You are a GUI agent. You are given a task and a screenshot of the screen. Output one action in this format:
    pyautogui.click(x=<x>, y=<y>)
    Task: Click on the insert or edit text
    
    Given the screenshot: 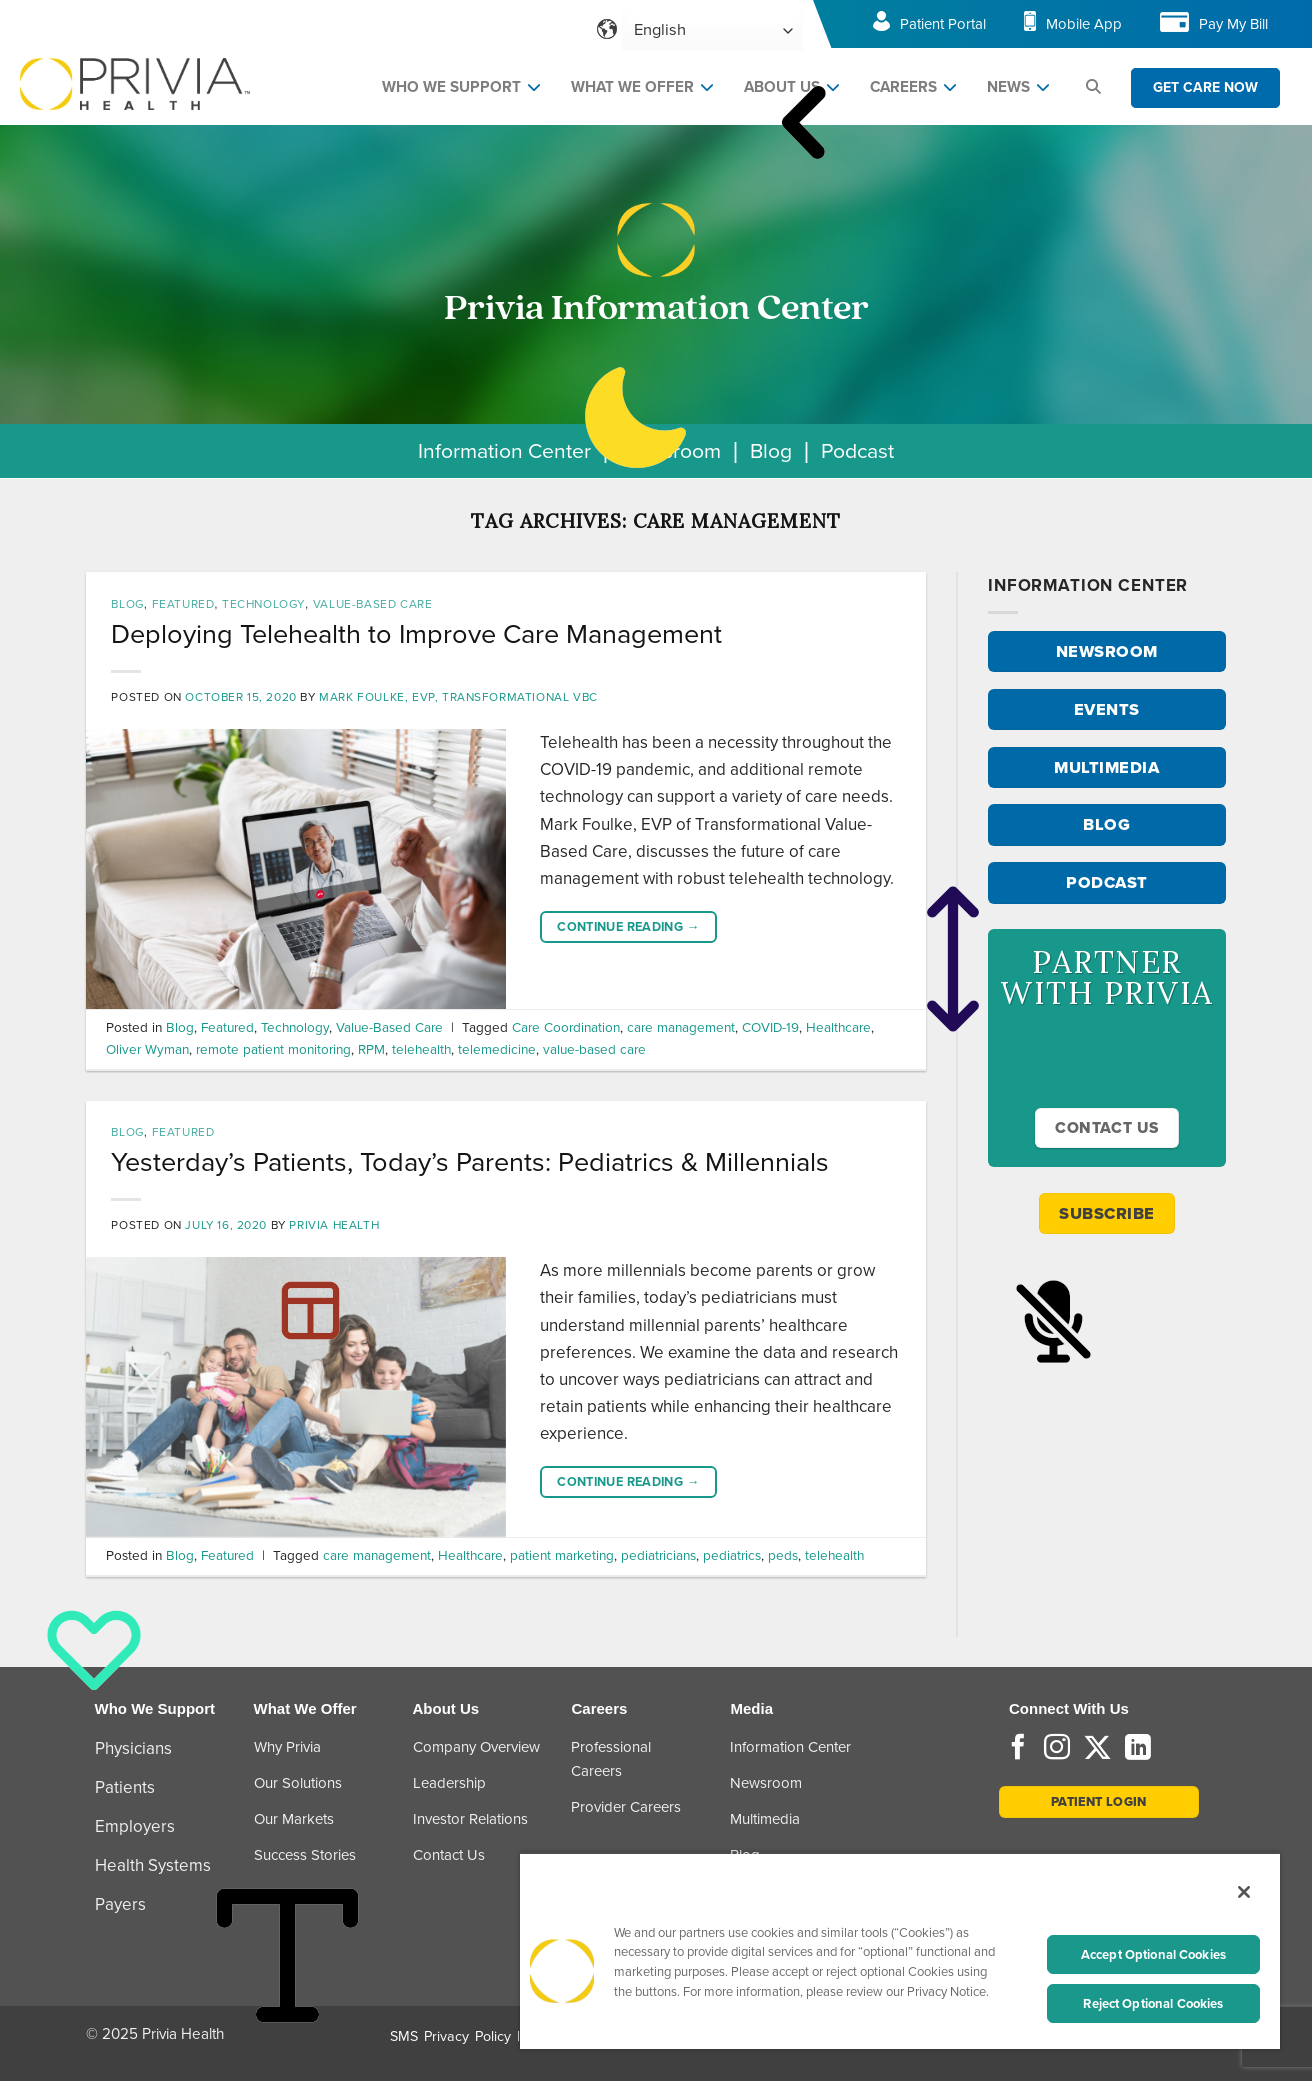 What is the action you would take?
    pyautogui.click(x=287, y=1951)
    